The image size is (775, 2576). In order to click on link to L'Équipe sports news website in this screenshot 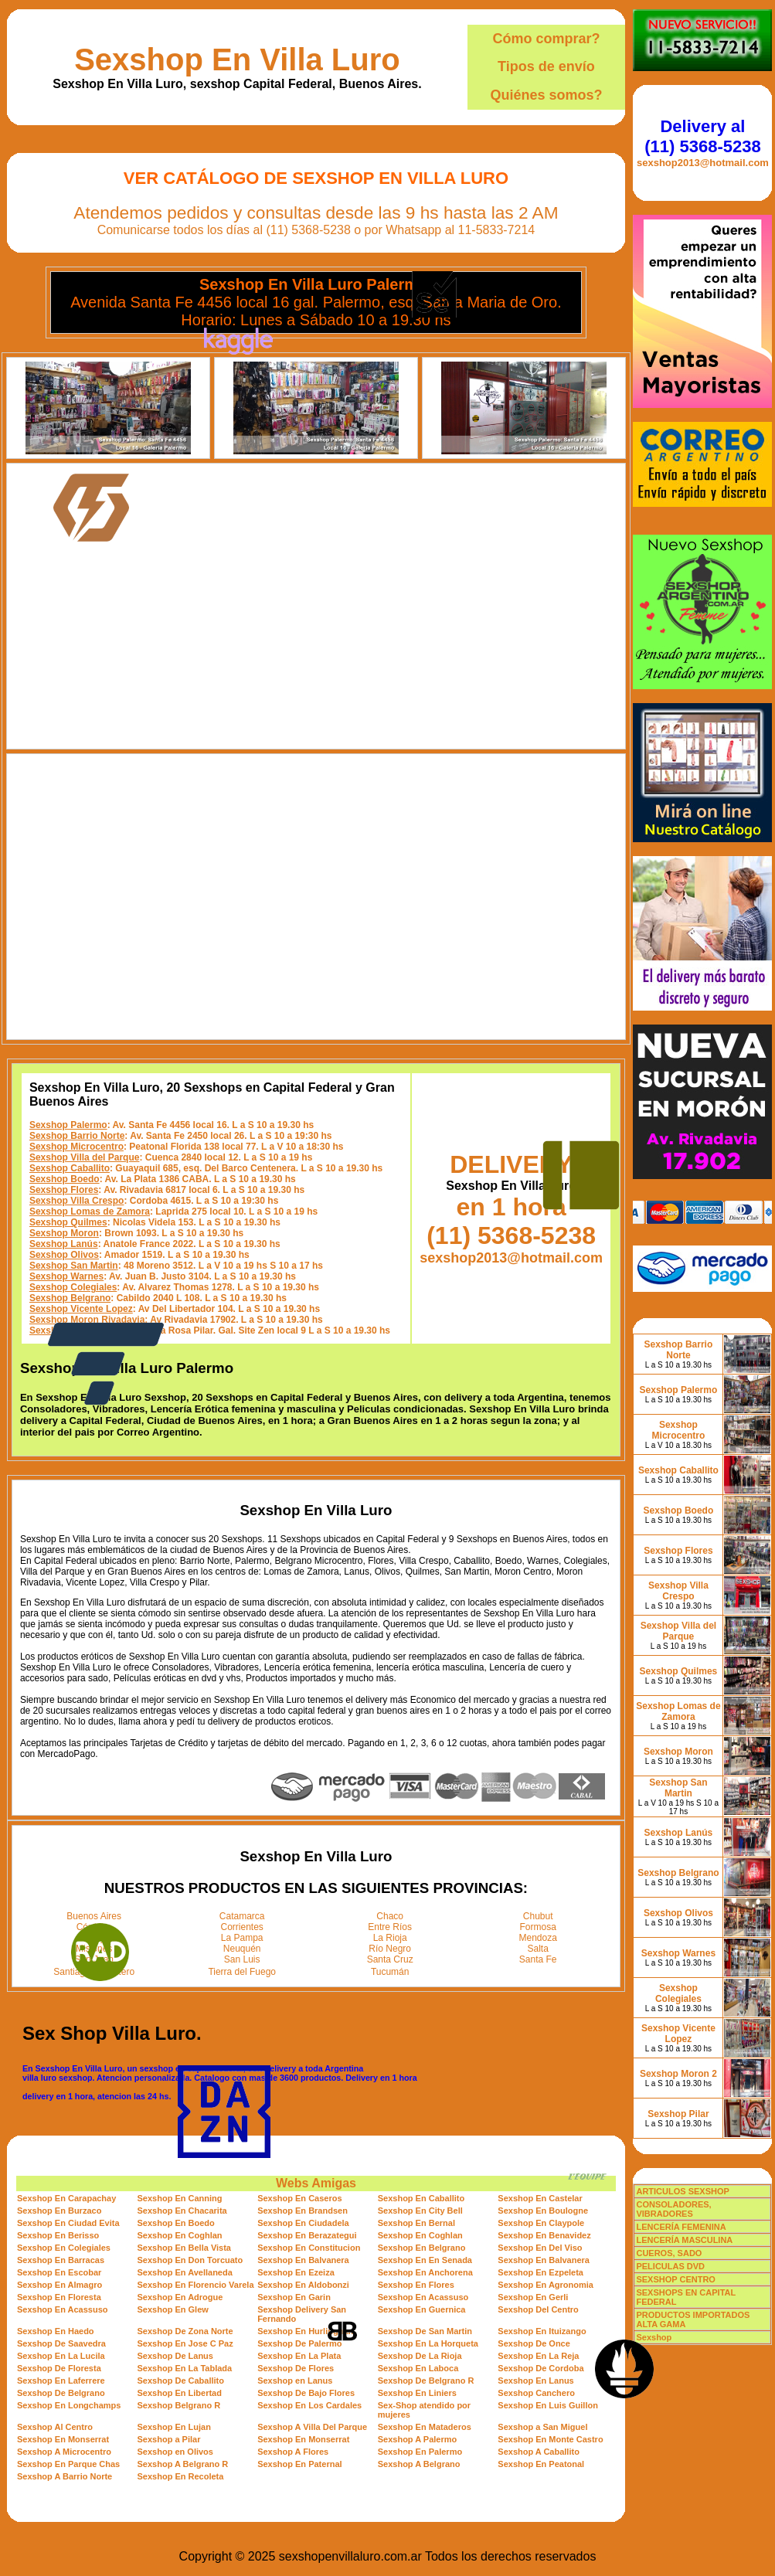, I will do `click(587, 2177)`.